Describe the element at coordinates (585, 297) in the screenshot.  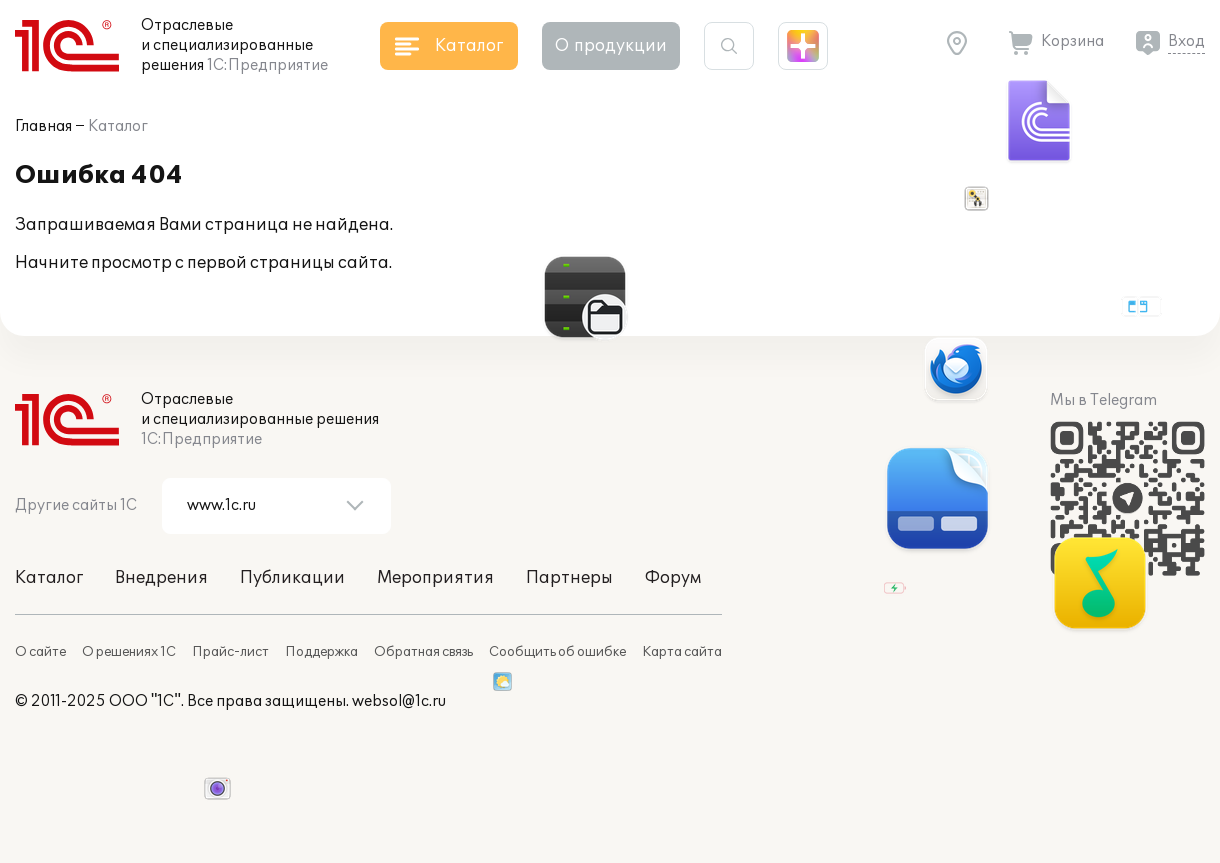
I see `configure ftp server settings` at that location.